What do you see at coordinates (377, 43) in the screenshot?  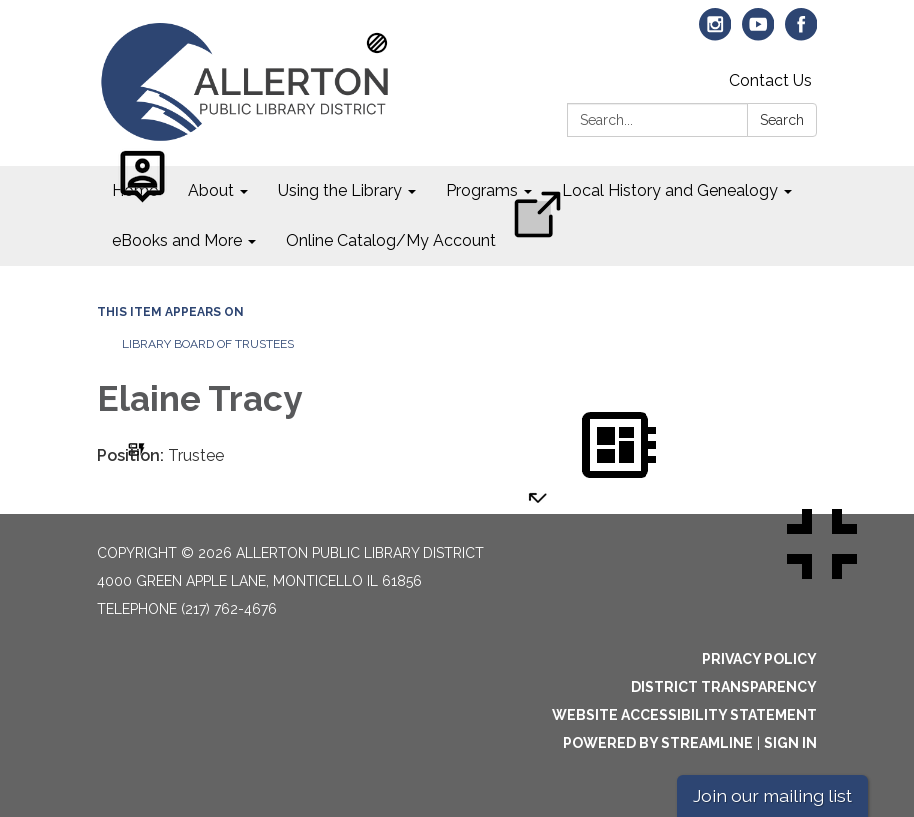 I see `access boules or pétanque game` at bounding box center [377, 43].